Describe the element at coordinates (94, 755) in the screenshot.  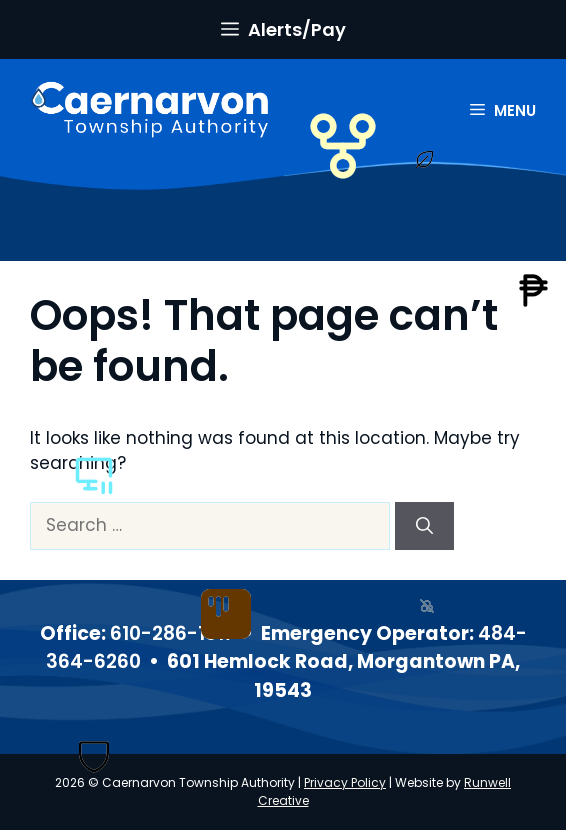
I see `access security settings` at that location.